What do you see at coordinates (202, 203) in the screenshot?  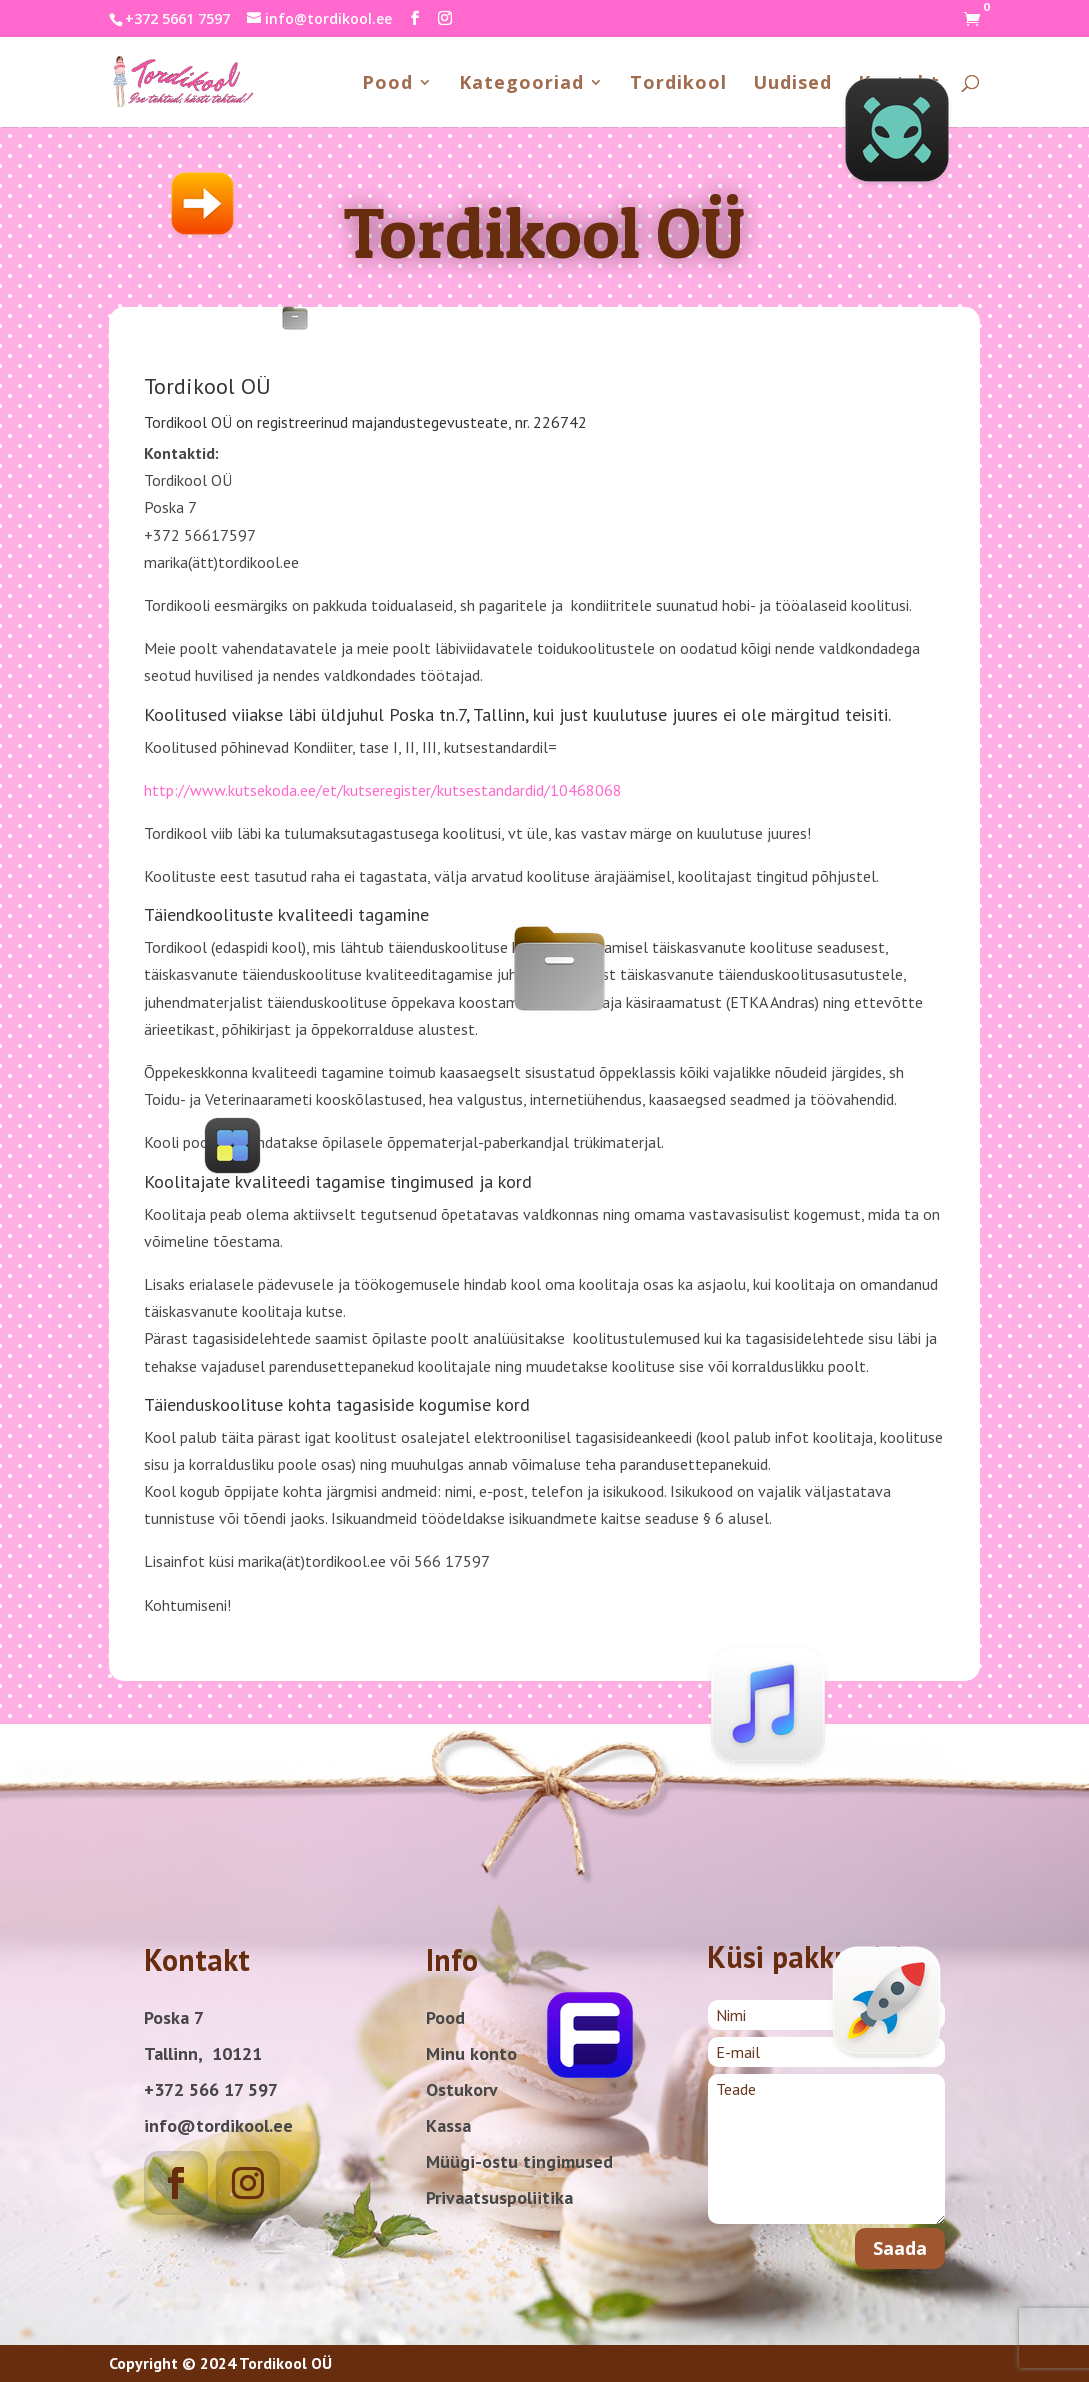 I see `log out of the current account or session` at bounding box center [202, 203].